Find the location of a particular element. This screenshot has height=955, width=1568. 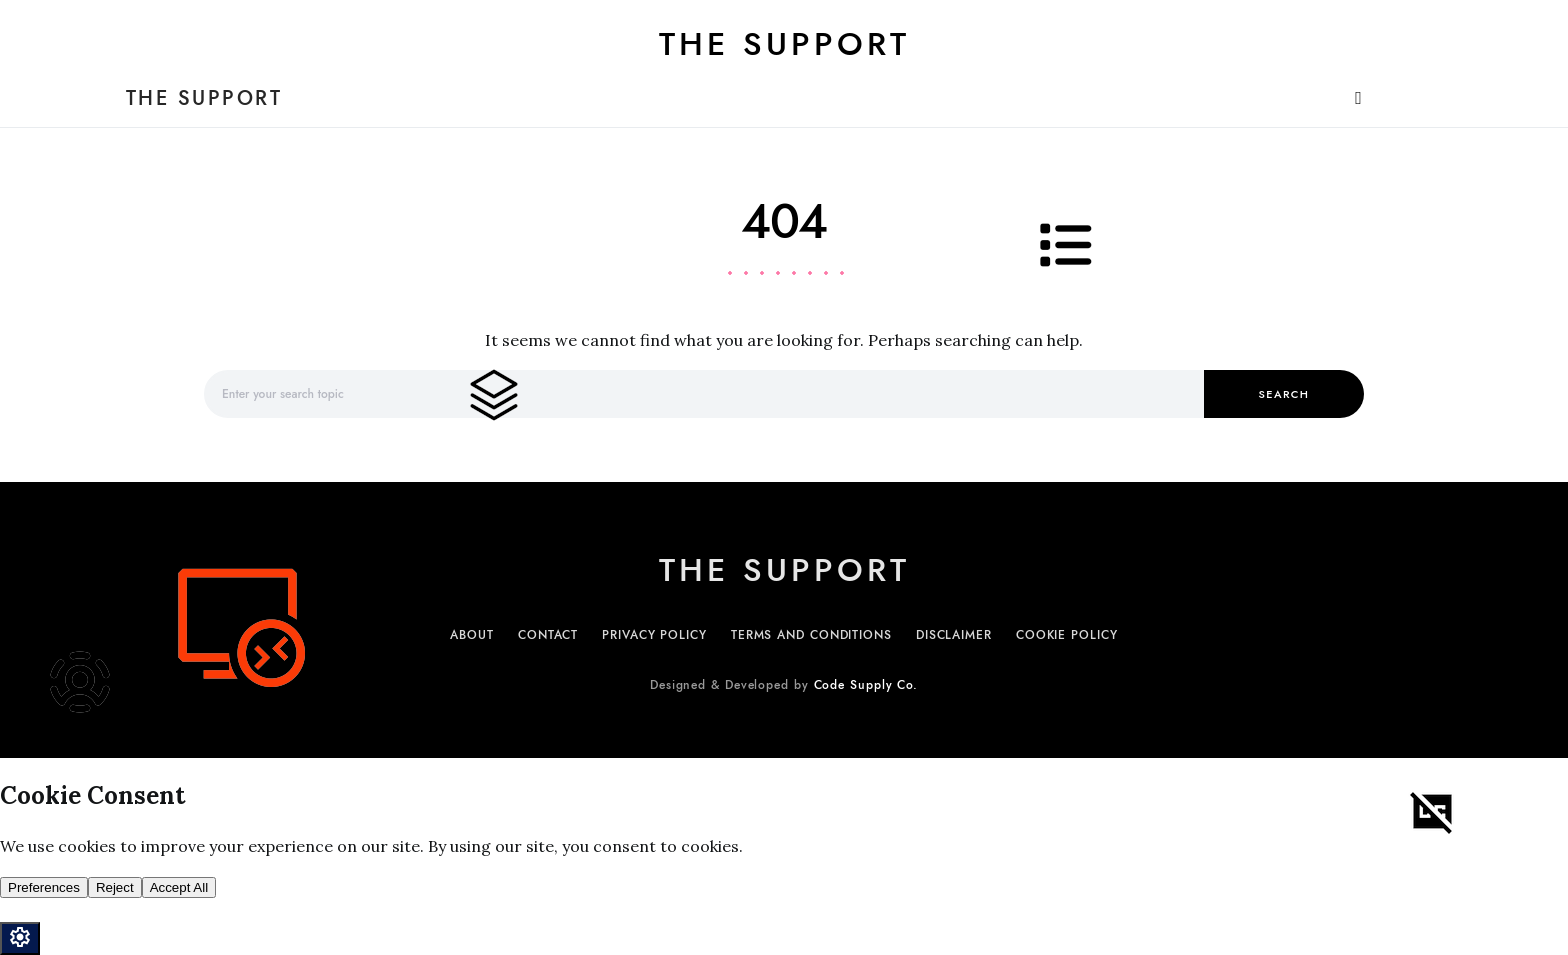

incomplete or pending user profile is located at coordinates (80, 682).